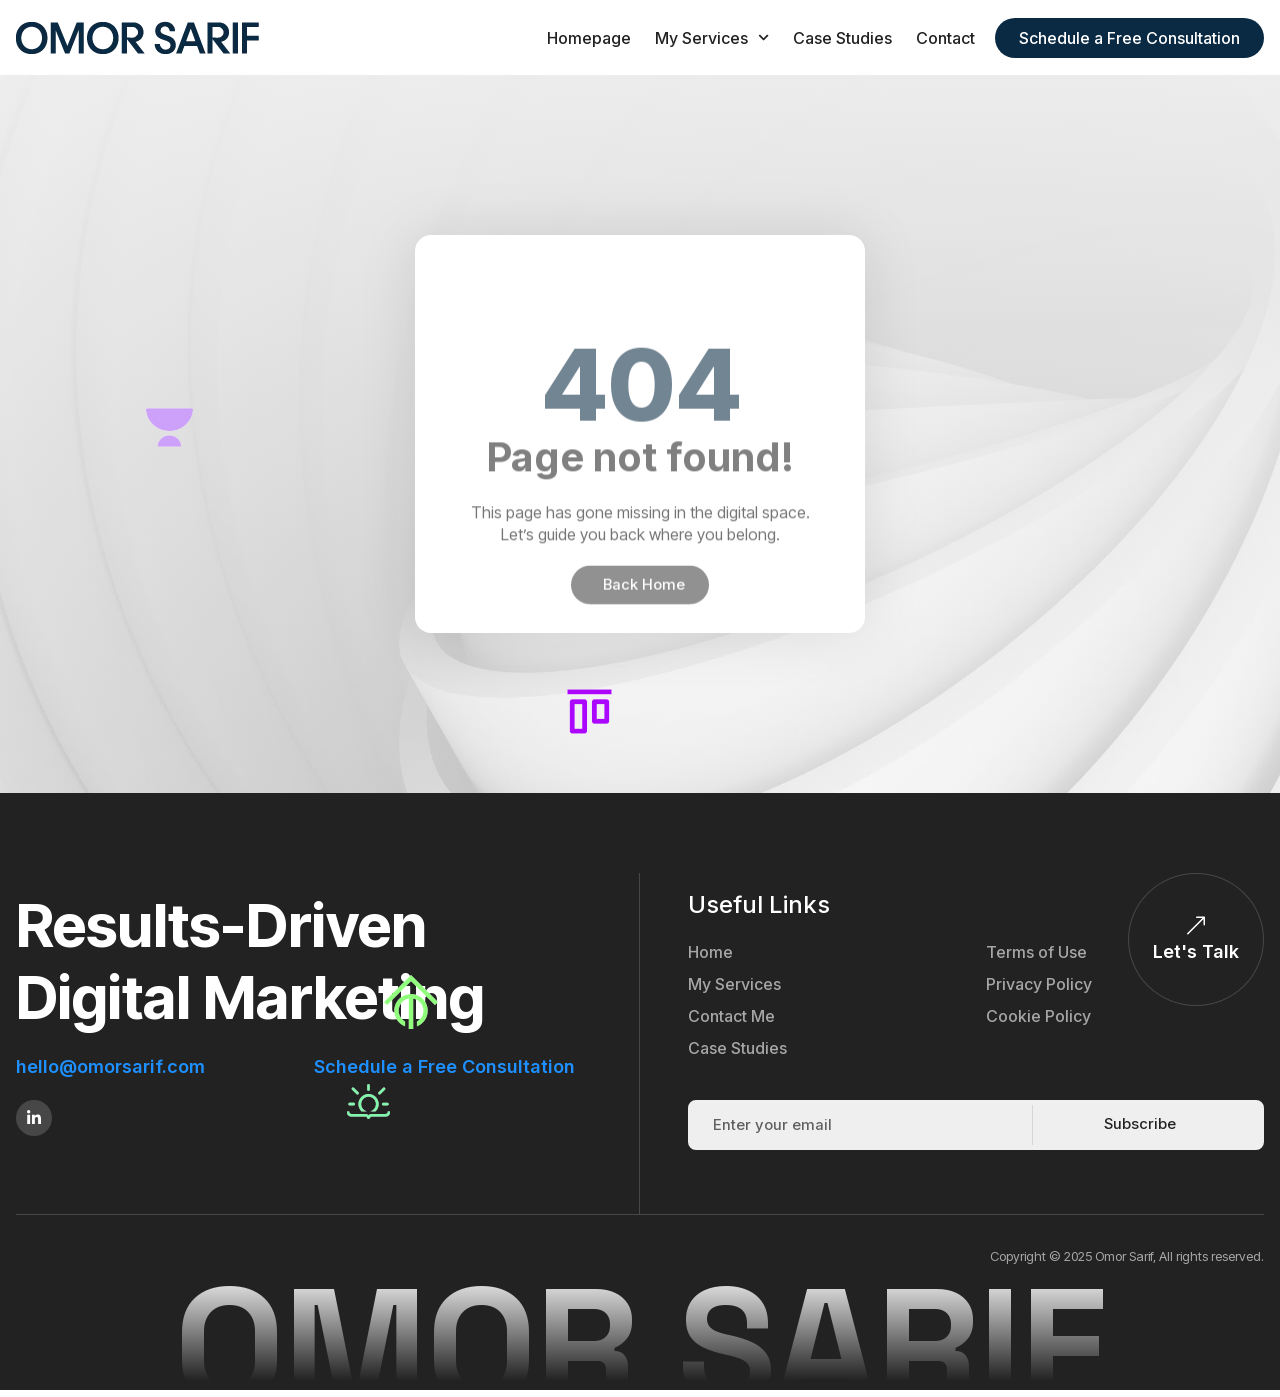  Describe the element at coordinates (169, 427) in the screenshot. I see `open the unacademy learning app` at that location.